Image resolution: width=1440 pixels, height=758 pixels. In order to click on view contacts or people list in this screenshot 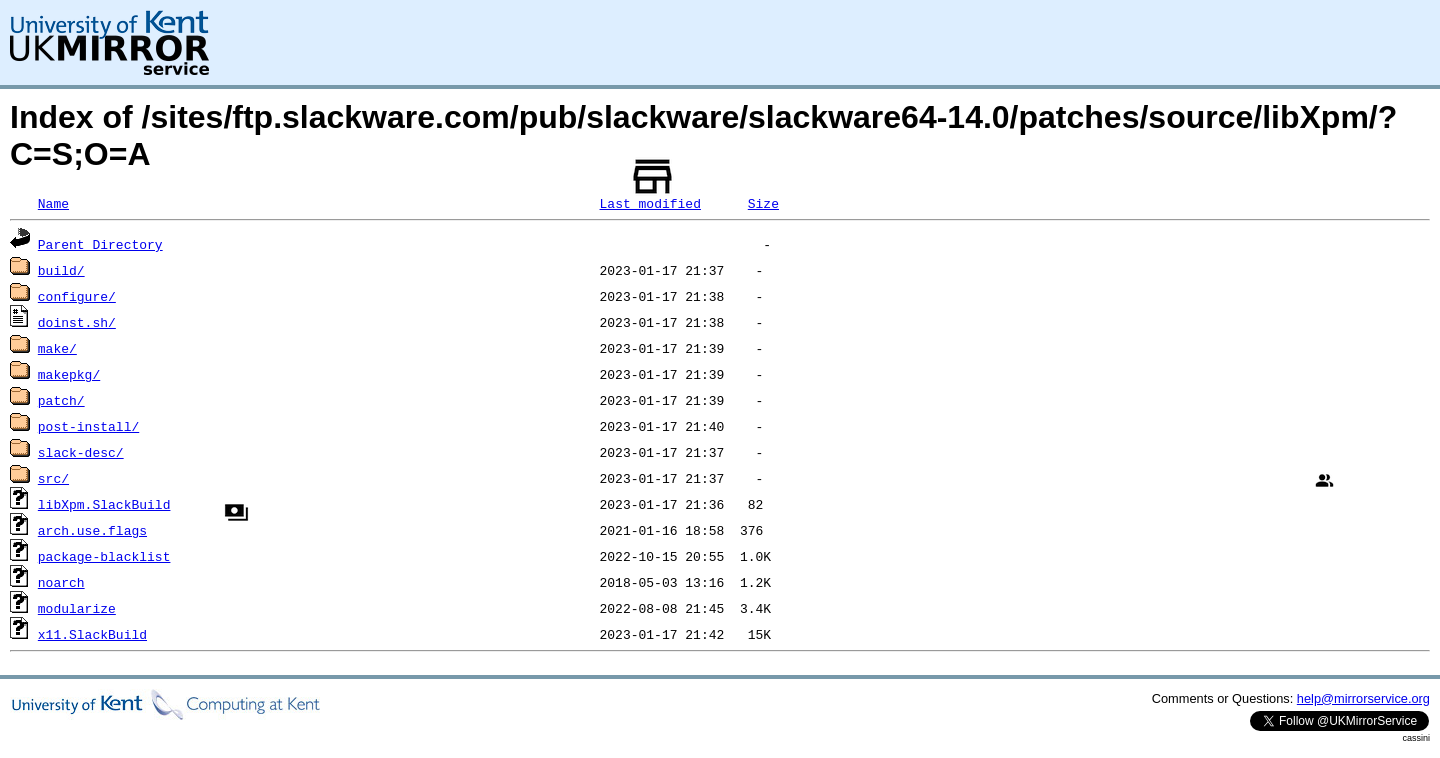, I will do `click(1324, 480)`.